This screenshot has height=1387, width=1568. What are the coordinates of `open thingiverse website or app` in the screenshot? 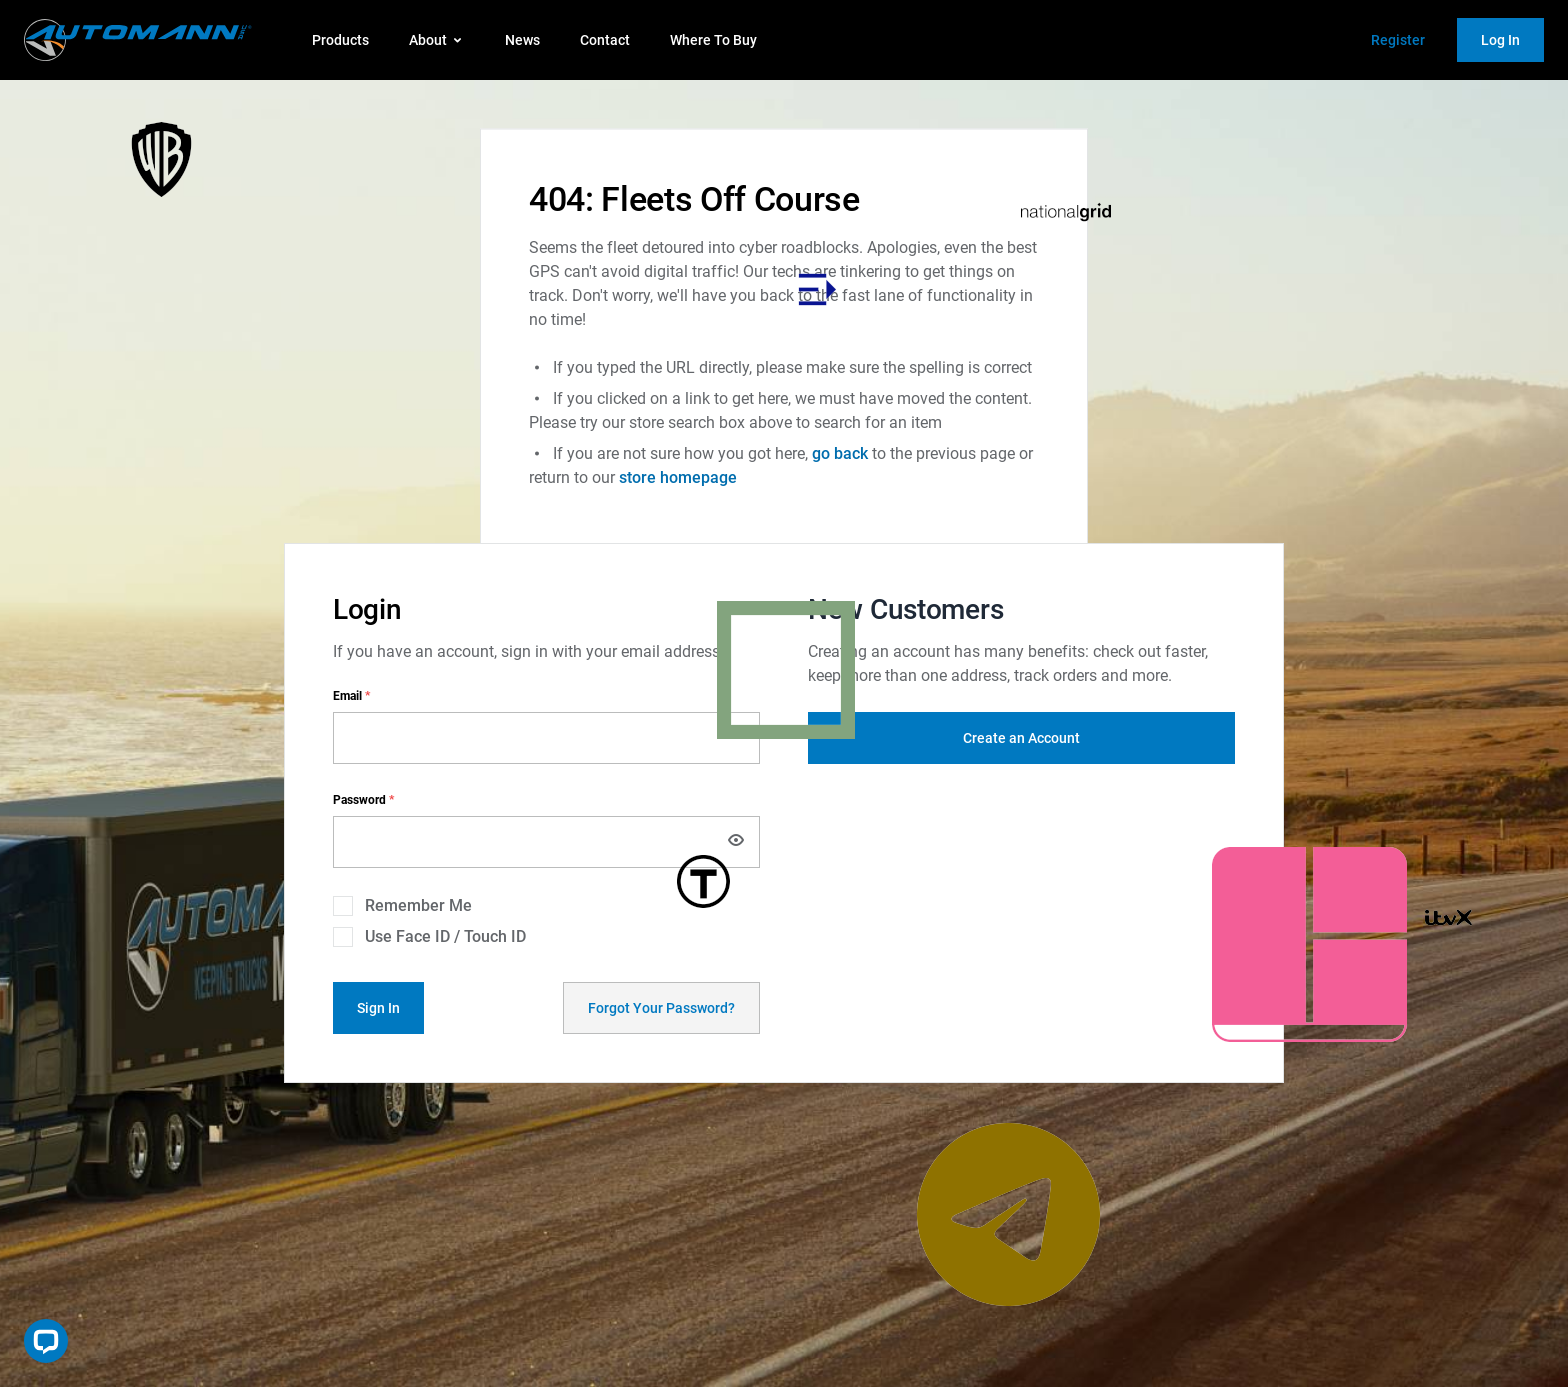 It's located at (703, 881).